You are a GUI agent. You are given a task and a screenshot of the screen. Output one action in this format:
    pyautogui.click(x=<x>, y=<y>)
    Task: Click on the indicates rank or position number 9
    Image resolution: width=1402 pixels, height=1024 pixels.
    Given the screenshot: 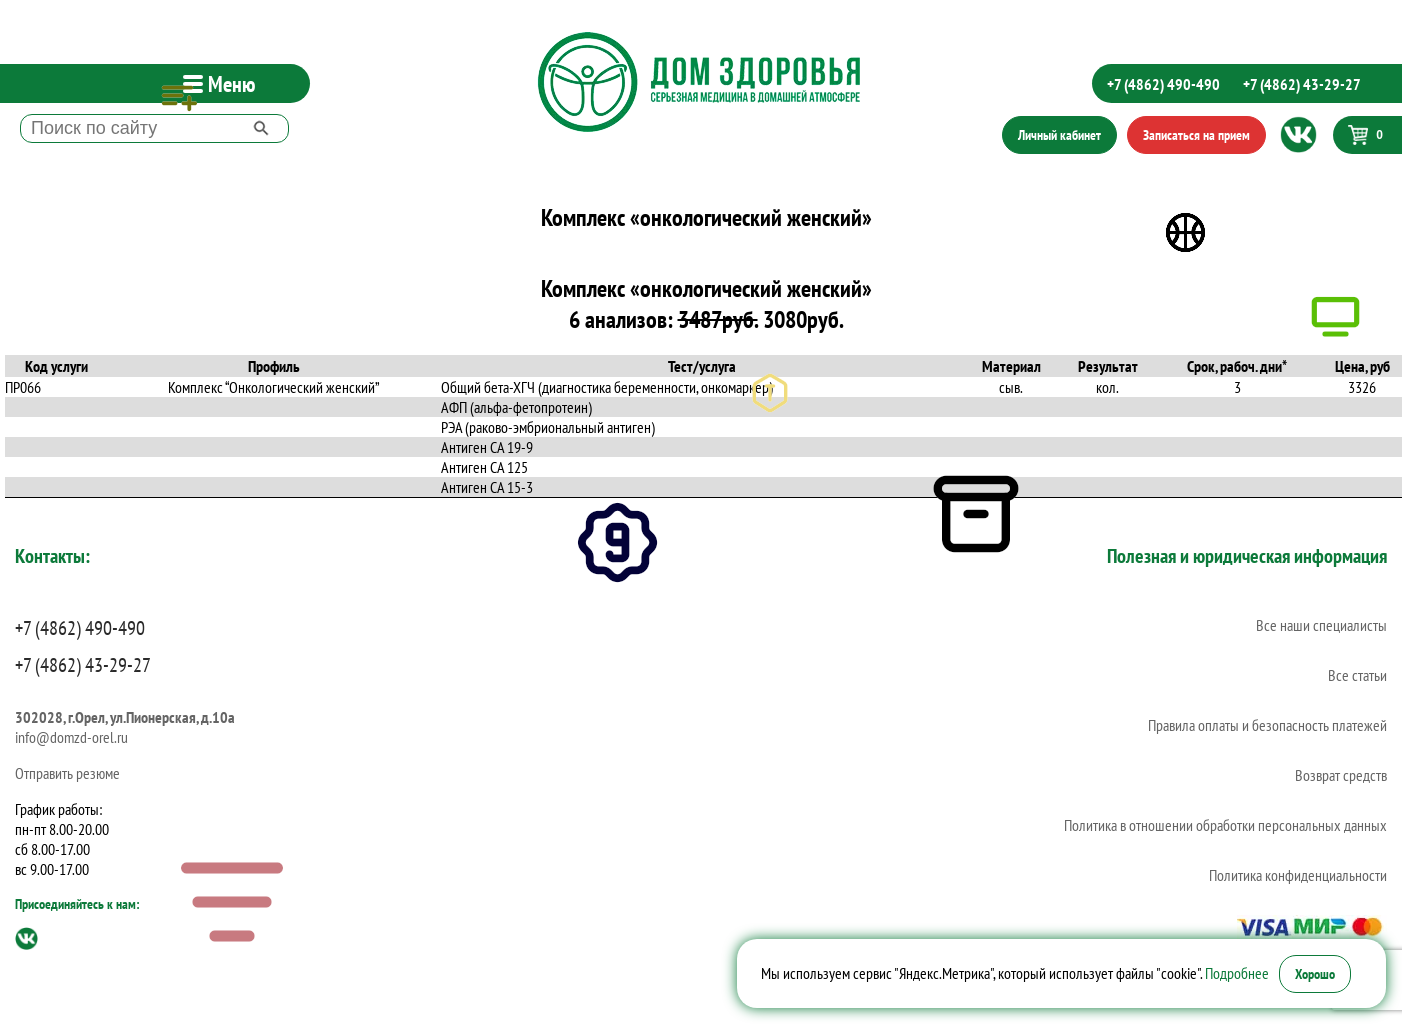 What is the action you would take?
    pyautogui.click(x=617, y=542)
    